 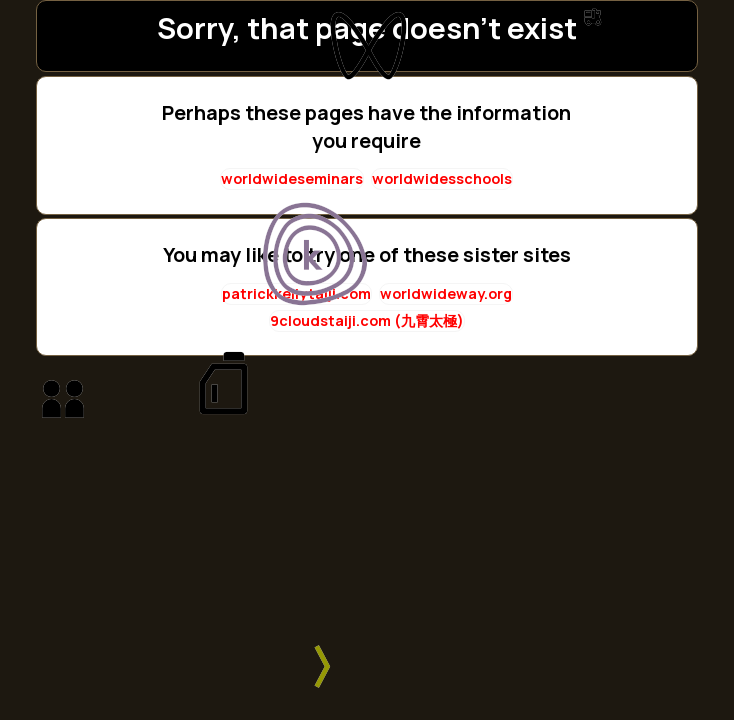 I want to click on view group members, so click(x=63, y=399).